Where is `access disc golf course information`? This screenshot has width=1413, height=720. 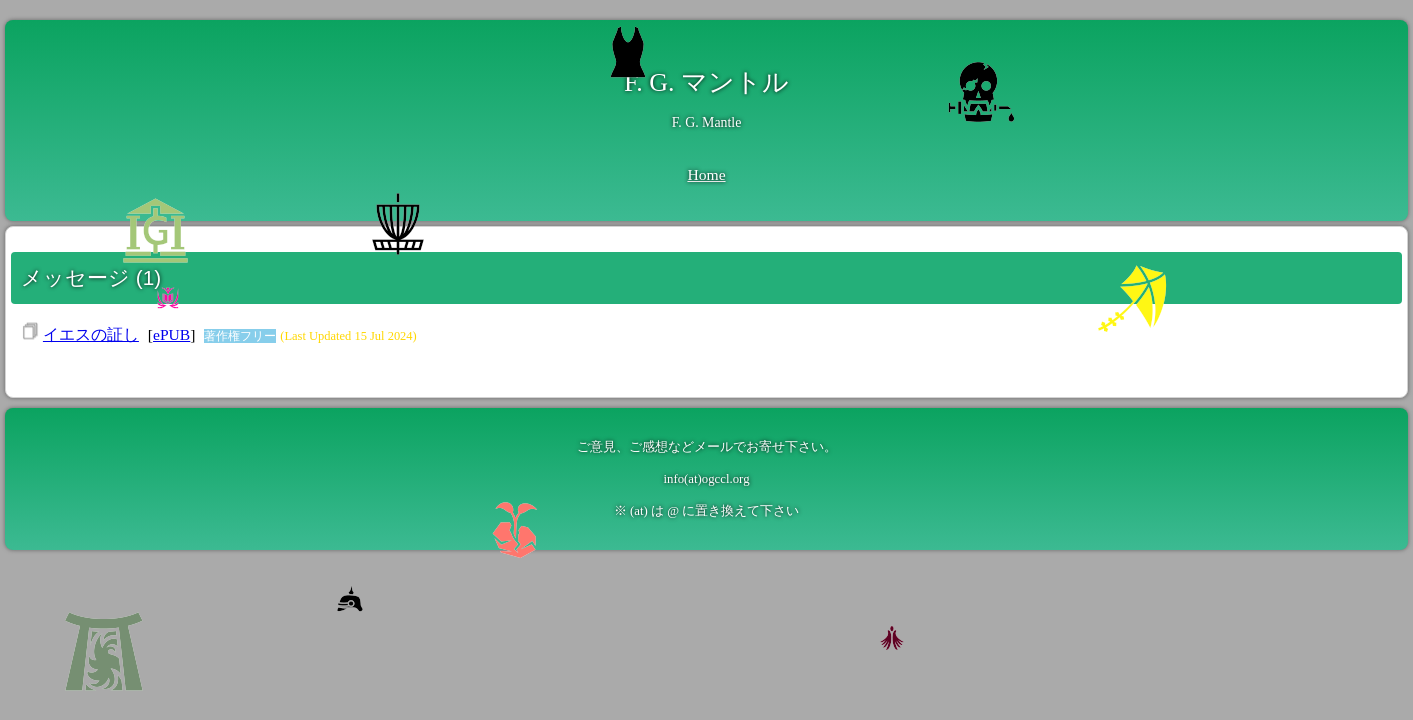 access disc golf course information is located at coordinates (398, 224).